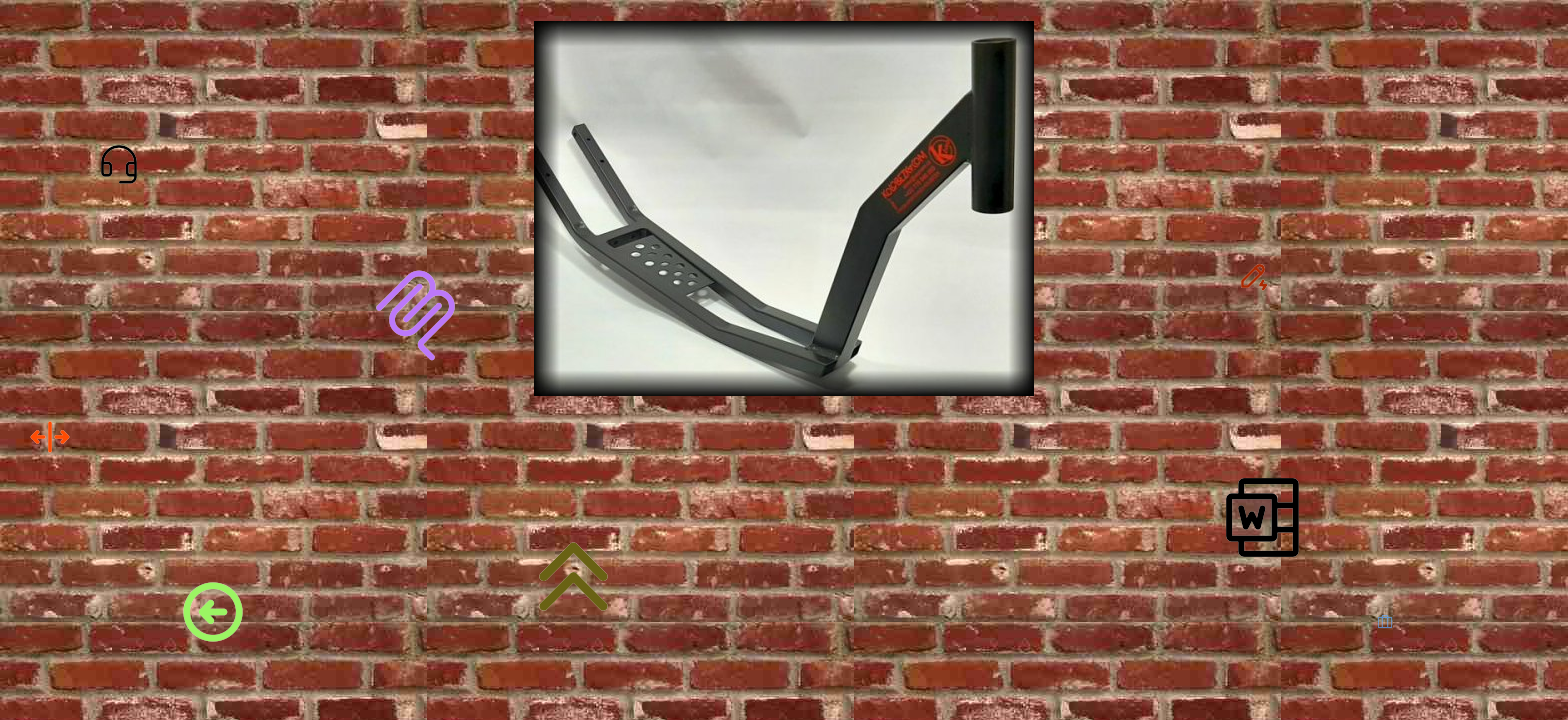  I want to click on expand content horizontally, so click(50, 437).